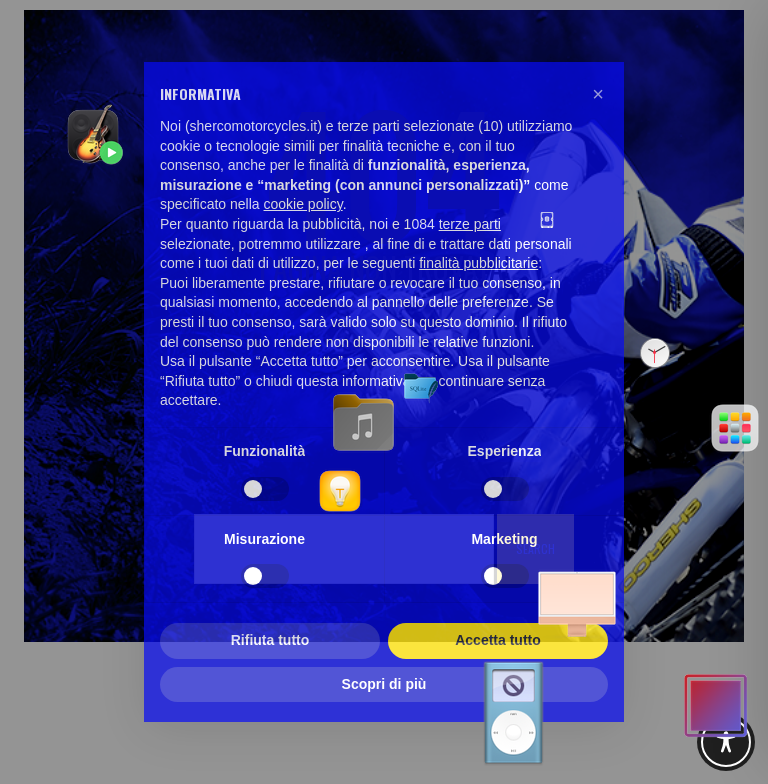 This screenshot has height=784, width=768. I want to click on represents an orange iMac device in system settings, so click(577, 603).